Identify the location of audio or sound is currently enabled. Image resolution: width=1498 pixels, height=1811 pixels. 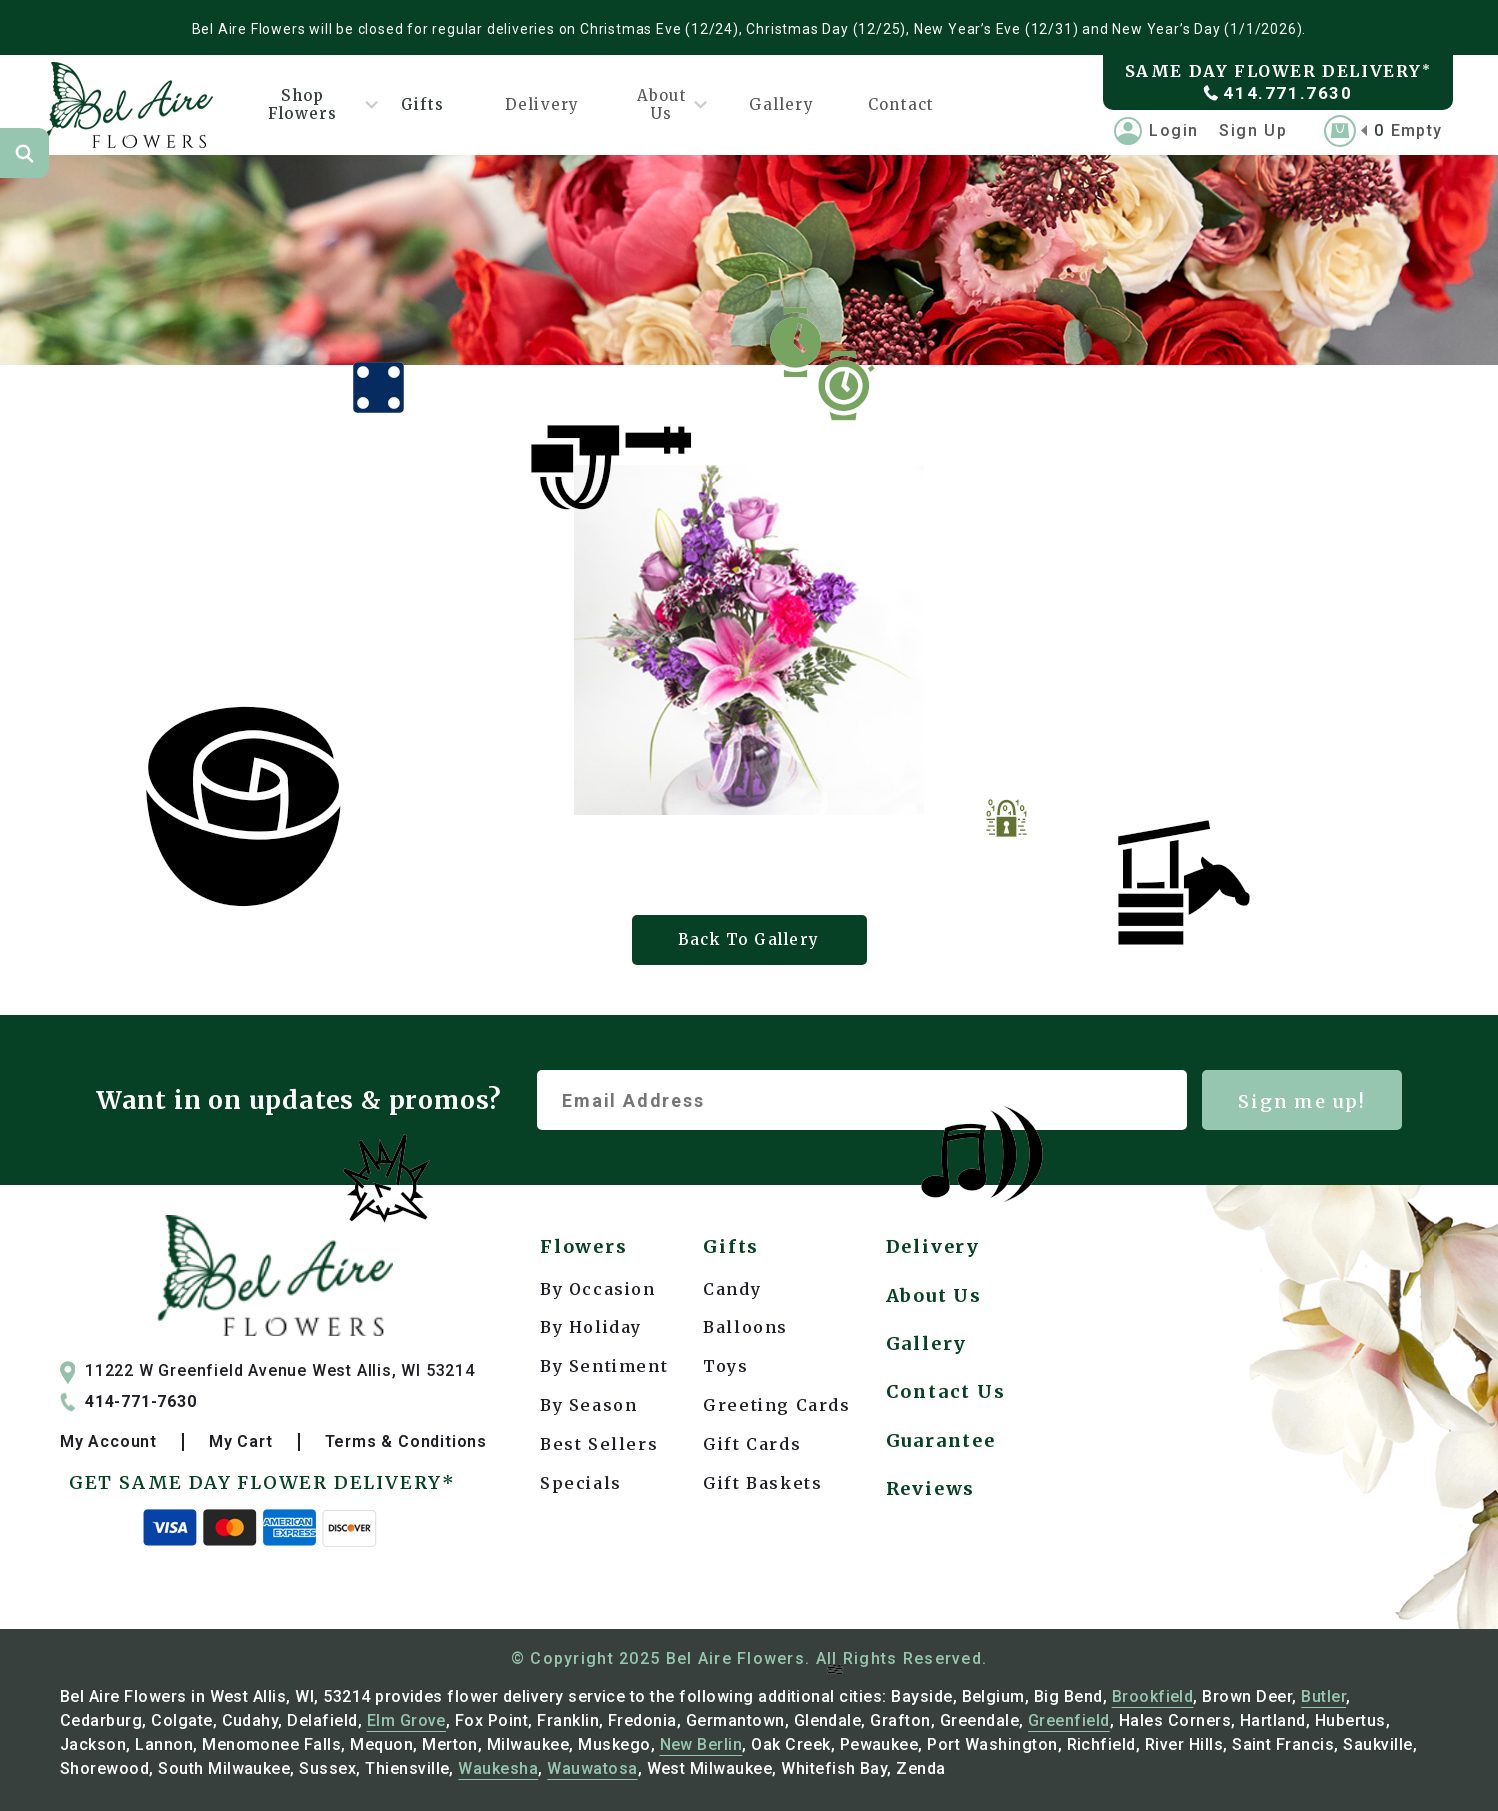
(982, 1154).